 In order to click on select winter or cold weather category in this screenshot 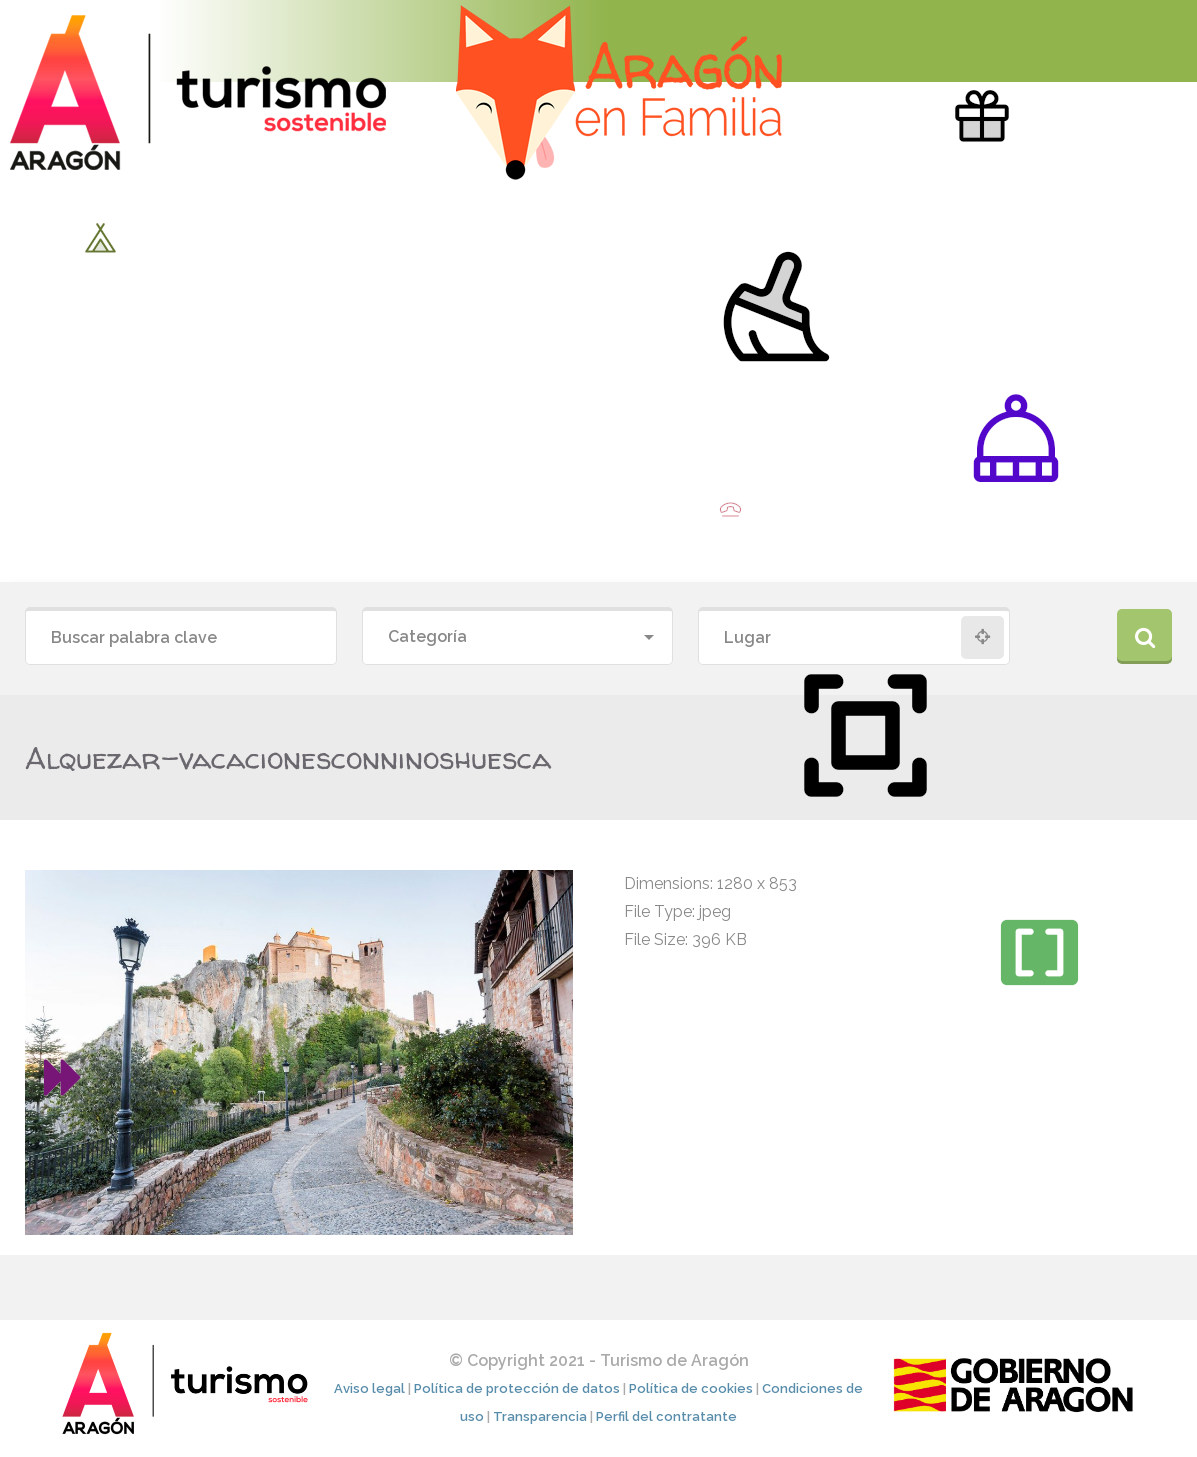, I will do `click(1016, 443)`.